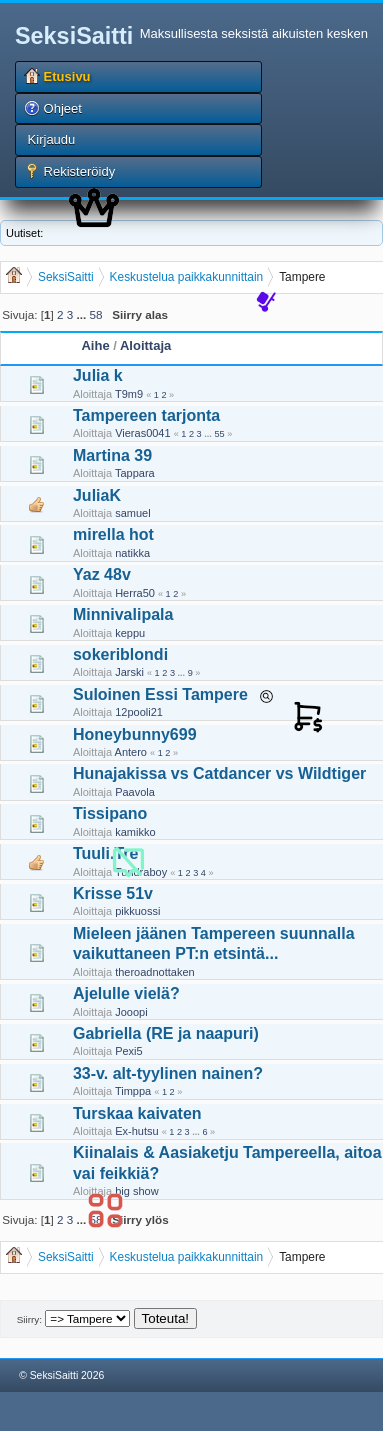 This screenshot has height=1431, width=383. I want to click on mute or disable chat notifications, so click(128, 861).